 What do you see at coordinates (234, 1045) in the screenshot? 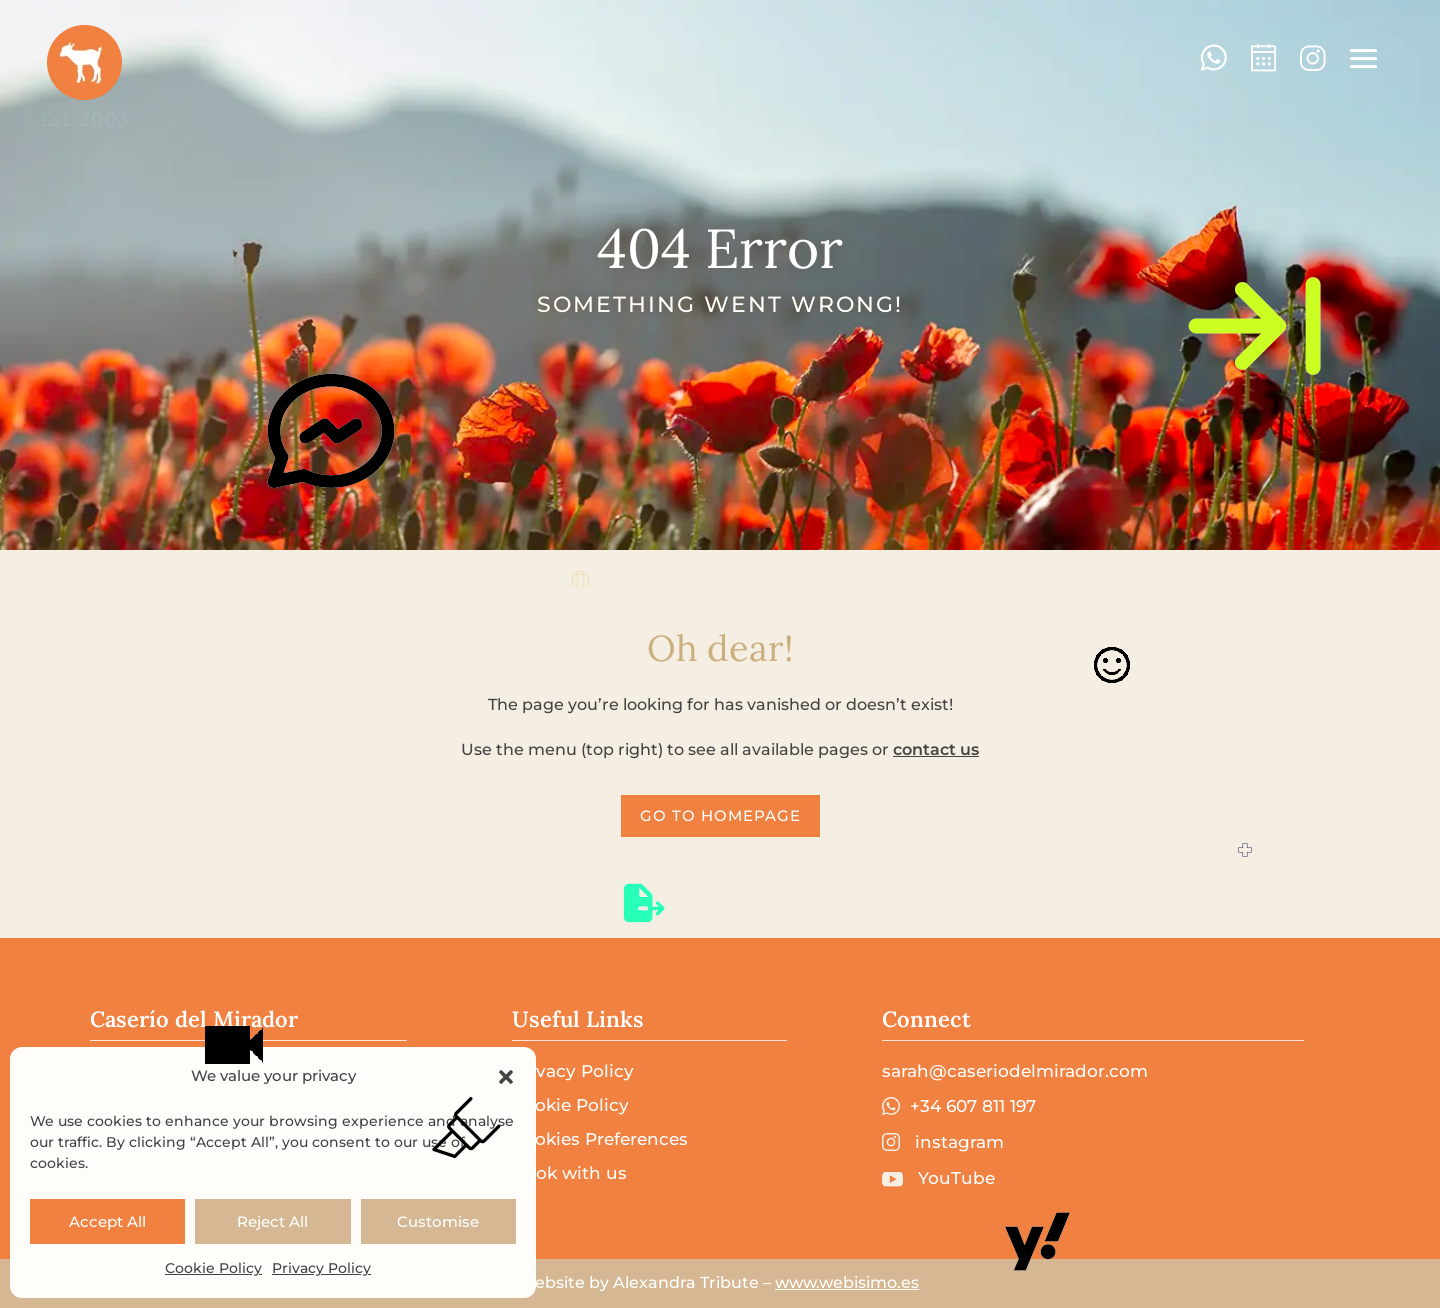
I see `start a video call` at bounding box center [234, 1045].